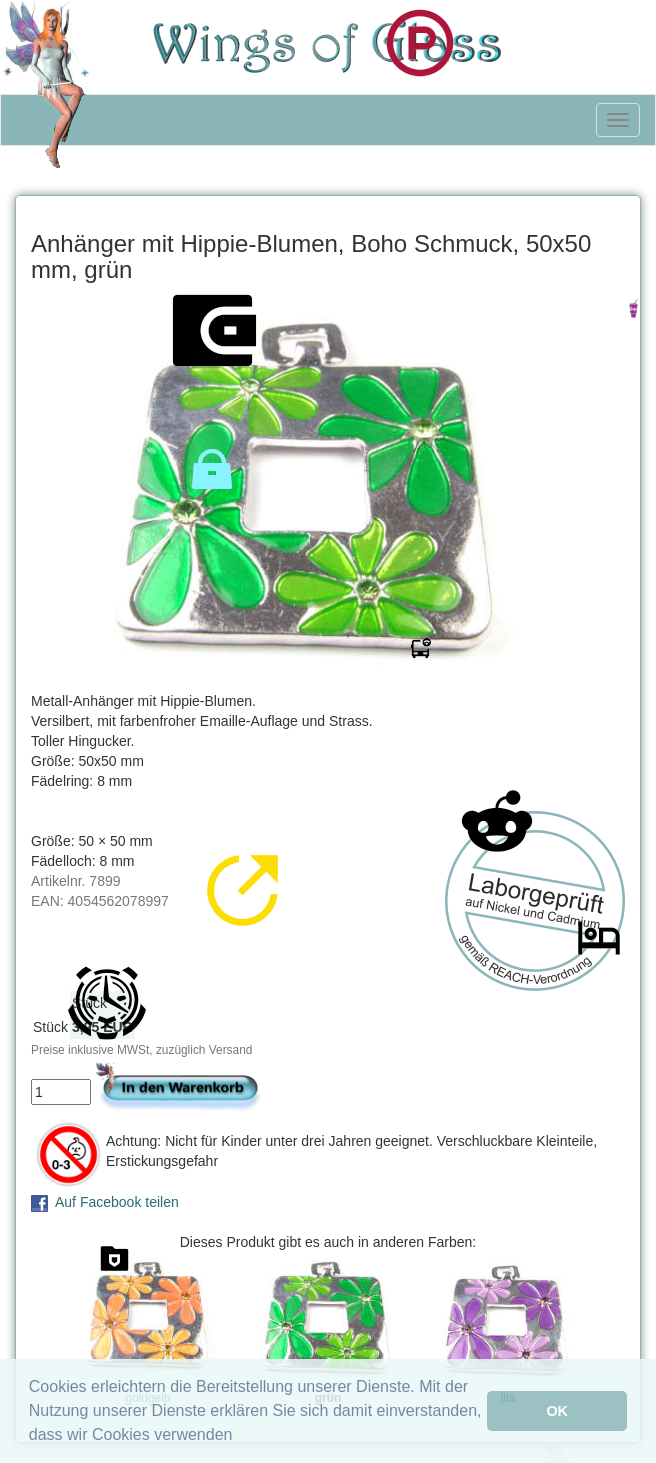 The width and height of the screenshot is (656, 1463). I want to click on open the reddit app, so click(497, 821).